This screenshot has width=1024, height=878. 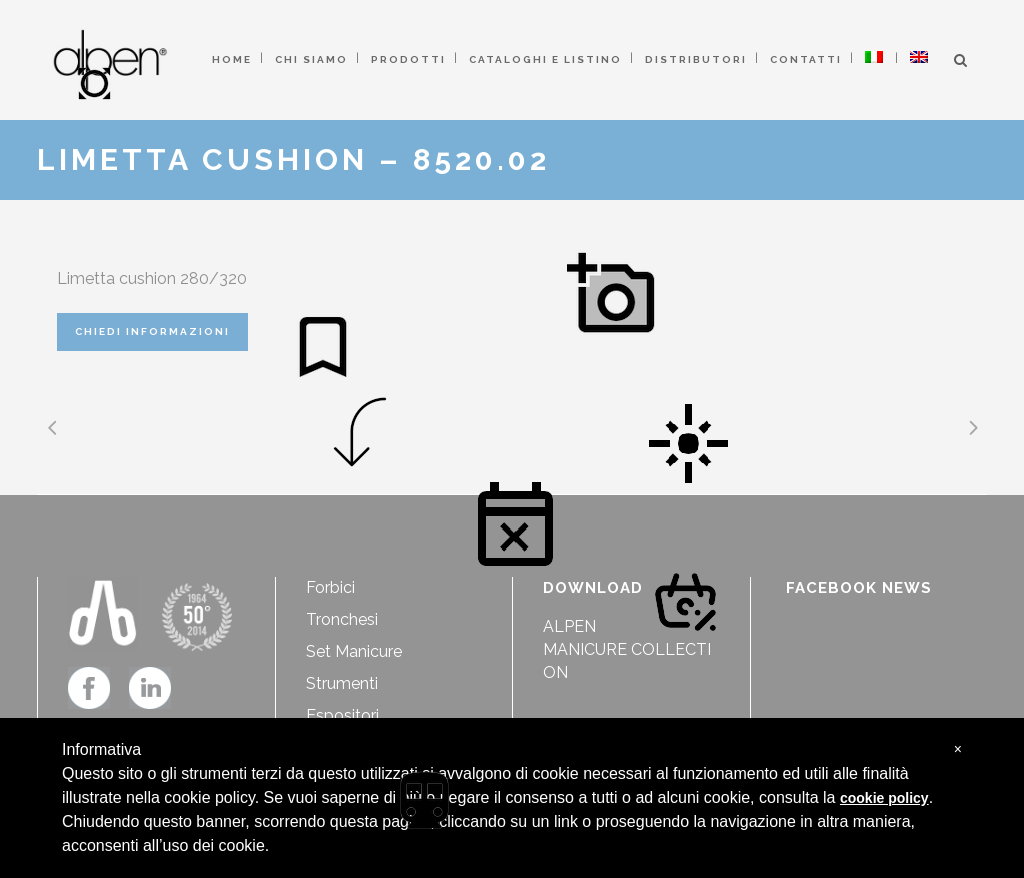 I want to click on get subway or metro directions, so click(x=424, y=801).